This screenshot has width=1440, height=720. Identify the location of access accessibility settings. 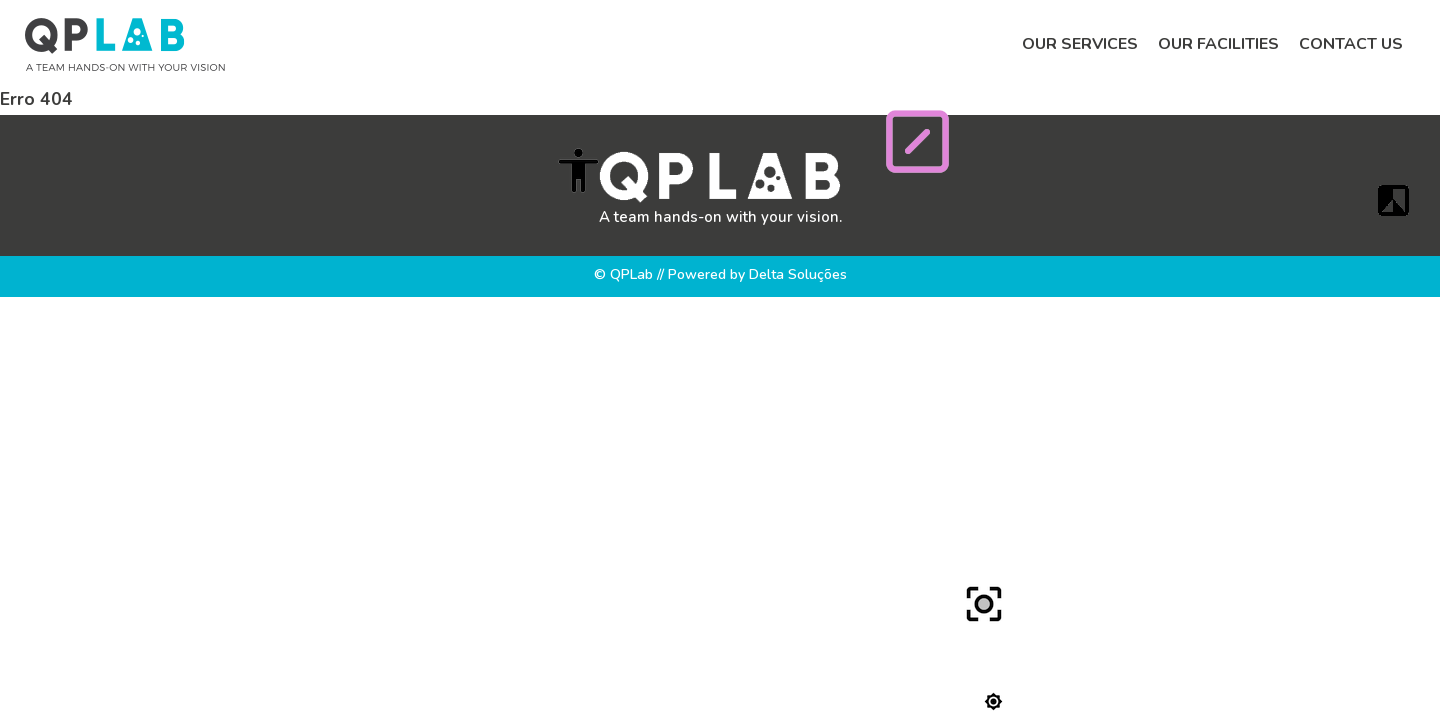
(578, 170).